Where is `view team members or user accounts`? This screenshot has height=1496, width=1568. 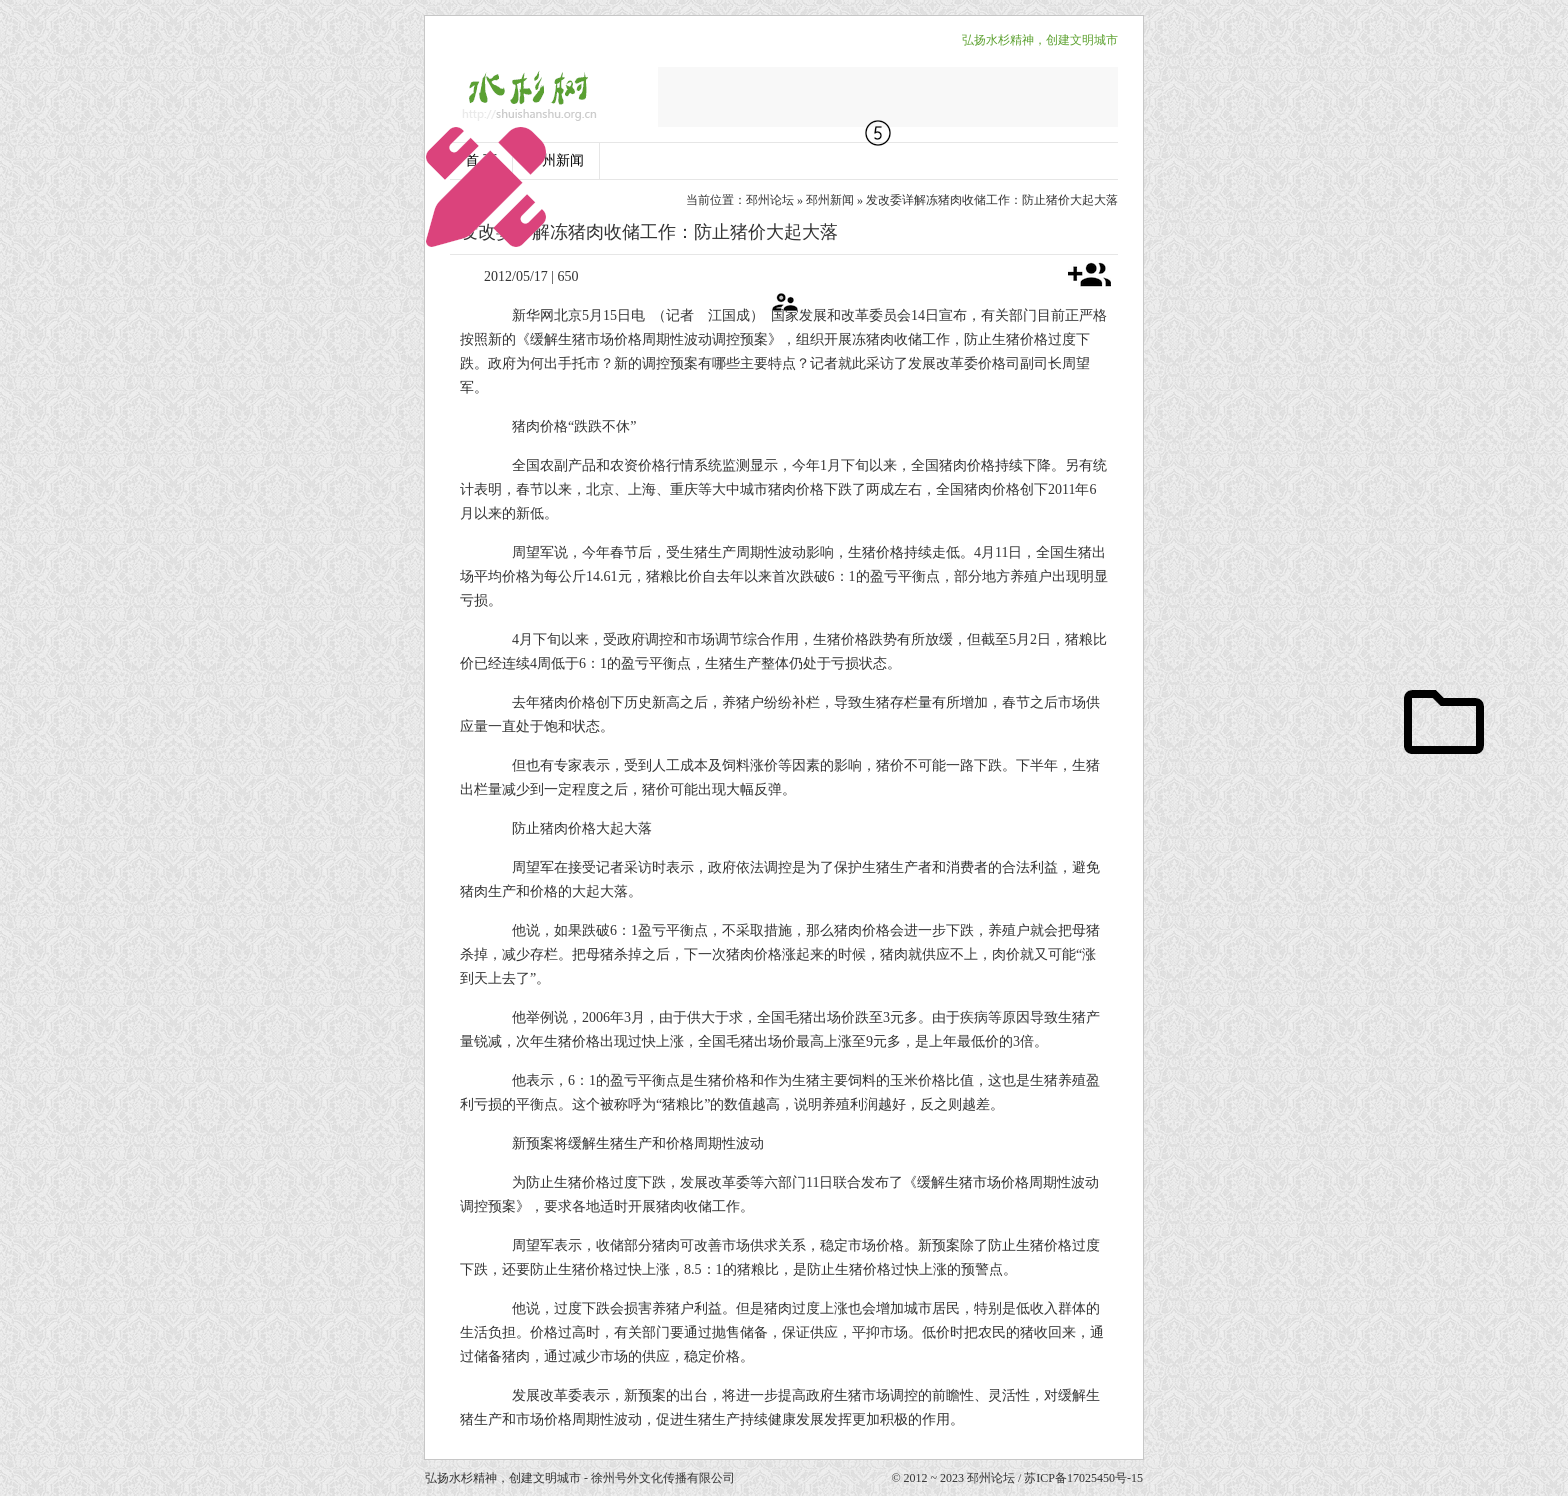 view team members or user accounts is located at coordinates (785, 302).